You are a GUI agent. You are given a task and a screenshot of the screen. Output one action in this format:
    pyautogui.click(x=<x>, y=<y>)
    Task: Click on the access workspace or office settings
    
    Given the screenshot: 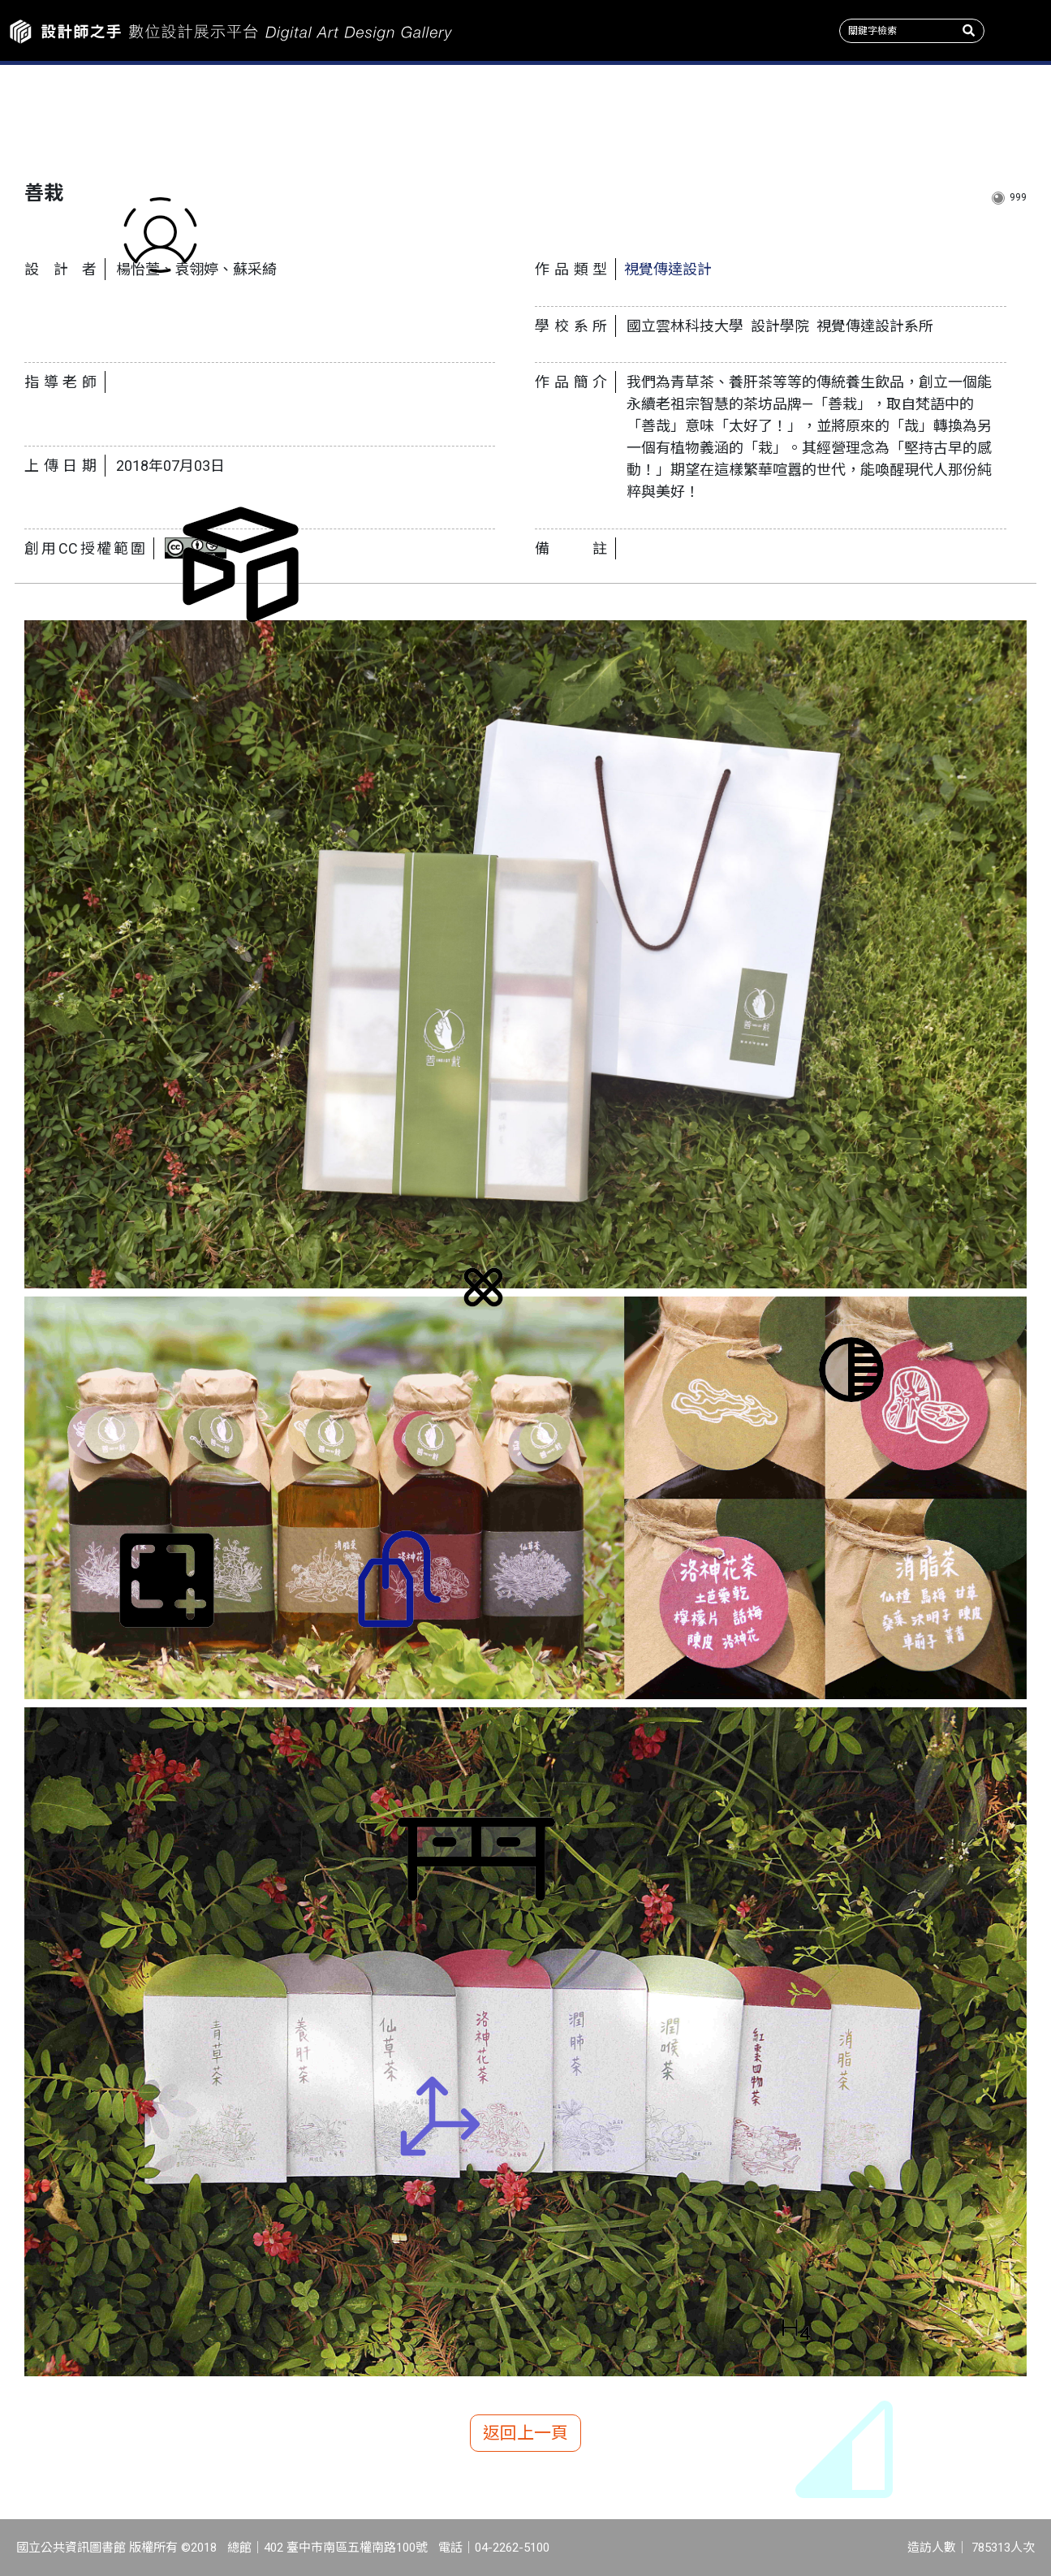 What is the action you would take?
    pyautogui.click(x=476, y=1857)
    